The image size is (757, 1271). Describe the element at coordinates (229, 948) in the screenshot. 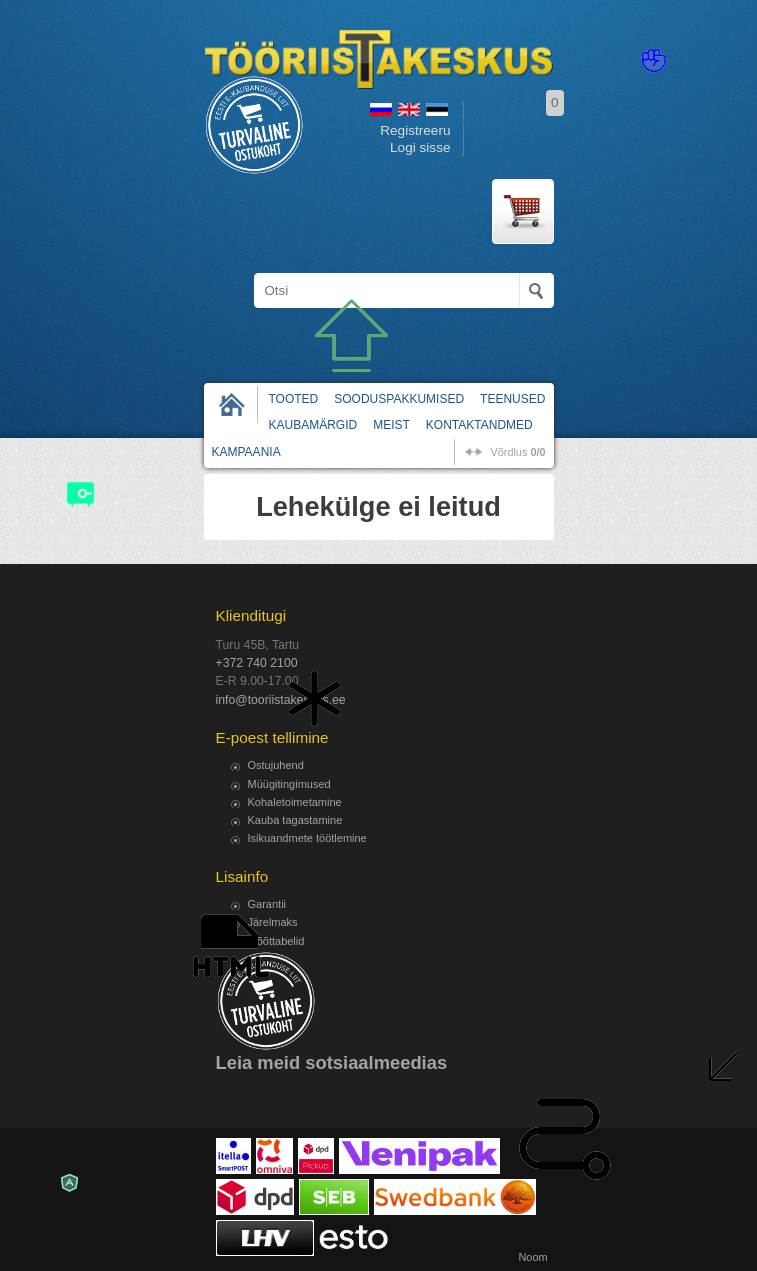

I see `view or open an HTML file` at that location.